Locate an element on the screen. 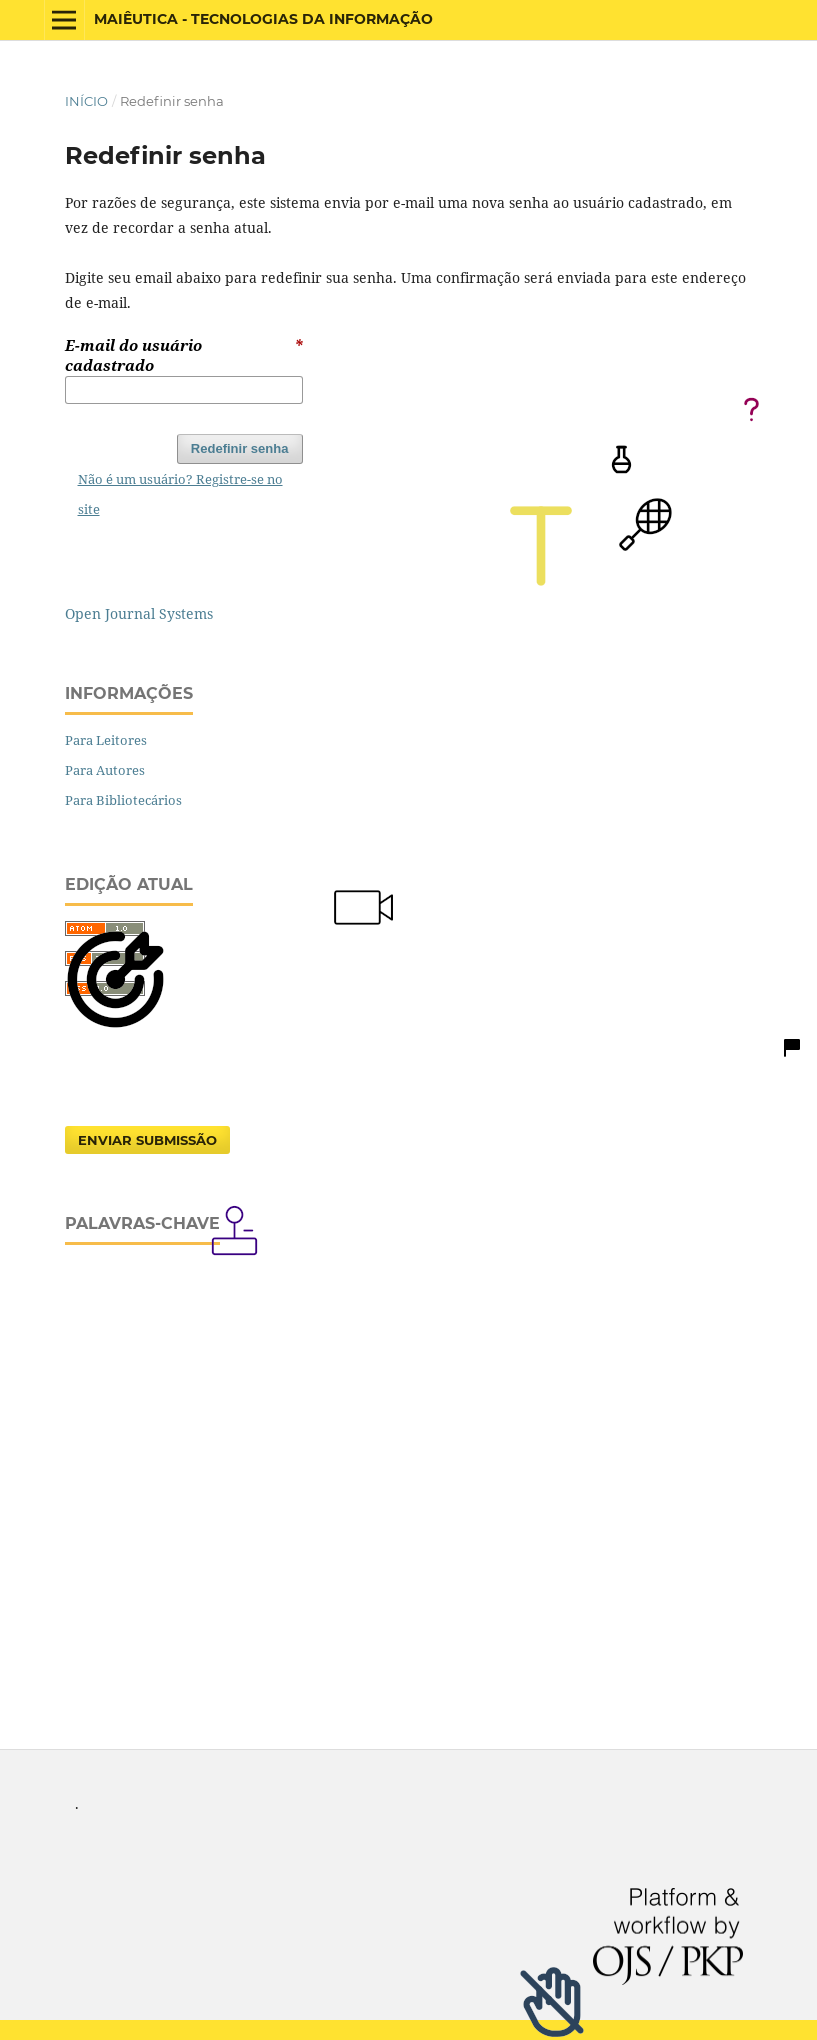 This screenshot has width=817, height=2040. flag an item for review or attention is located at coordinates (792, 1047).